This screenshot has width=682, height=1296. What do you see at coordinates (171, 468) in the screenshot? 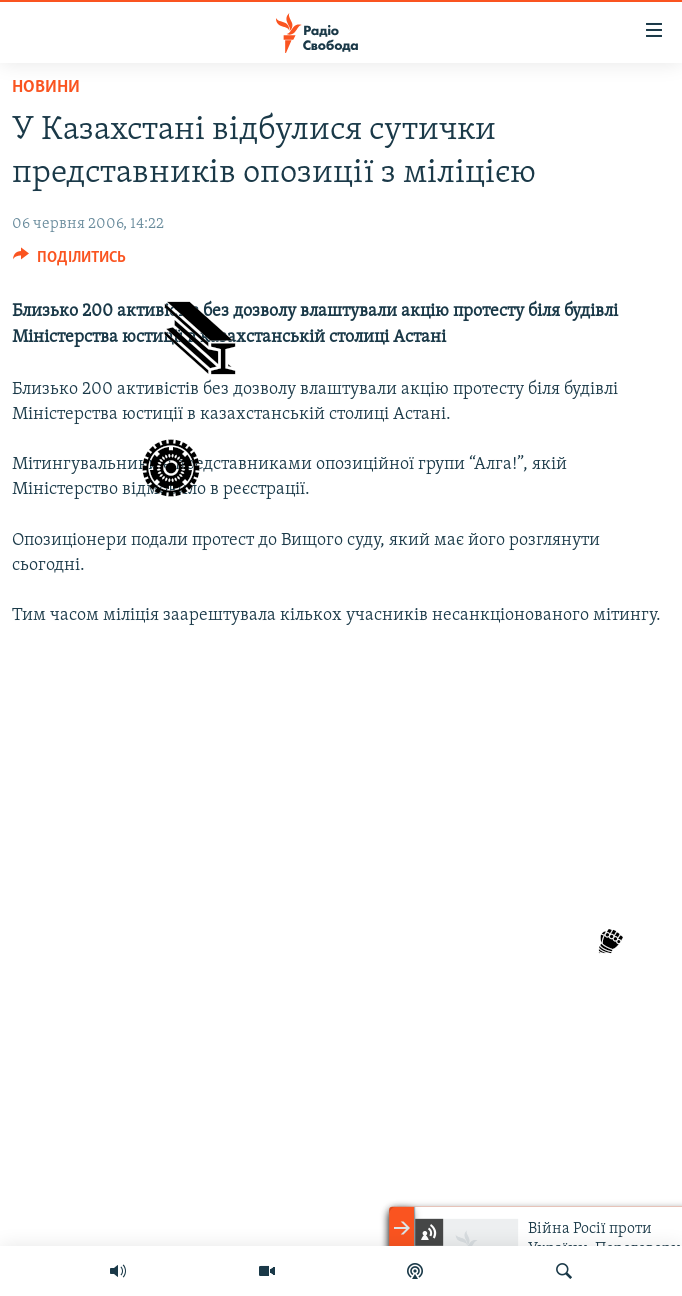
I see `access game settings or configuration menu` at bounding box center [171, 468].